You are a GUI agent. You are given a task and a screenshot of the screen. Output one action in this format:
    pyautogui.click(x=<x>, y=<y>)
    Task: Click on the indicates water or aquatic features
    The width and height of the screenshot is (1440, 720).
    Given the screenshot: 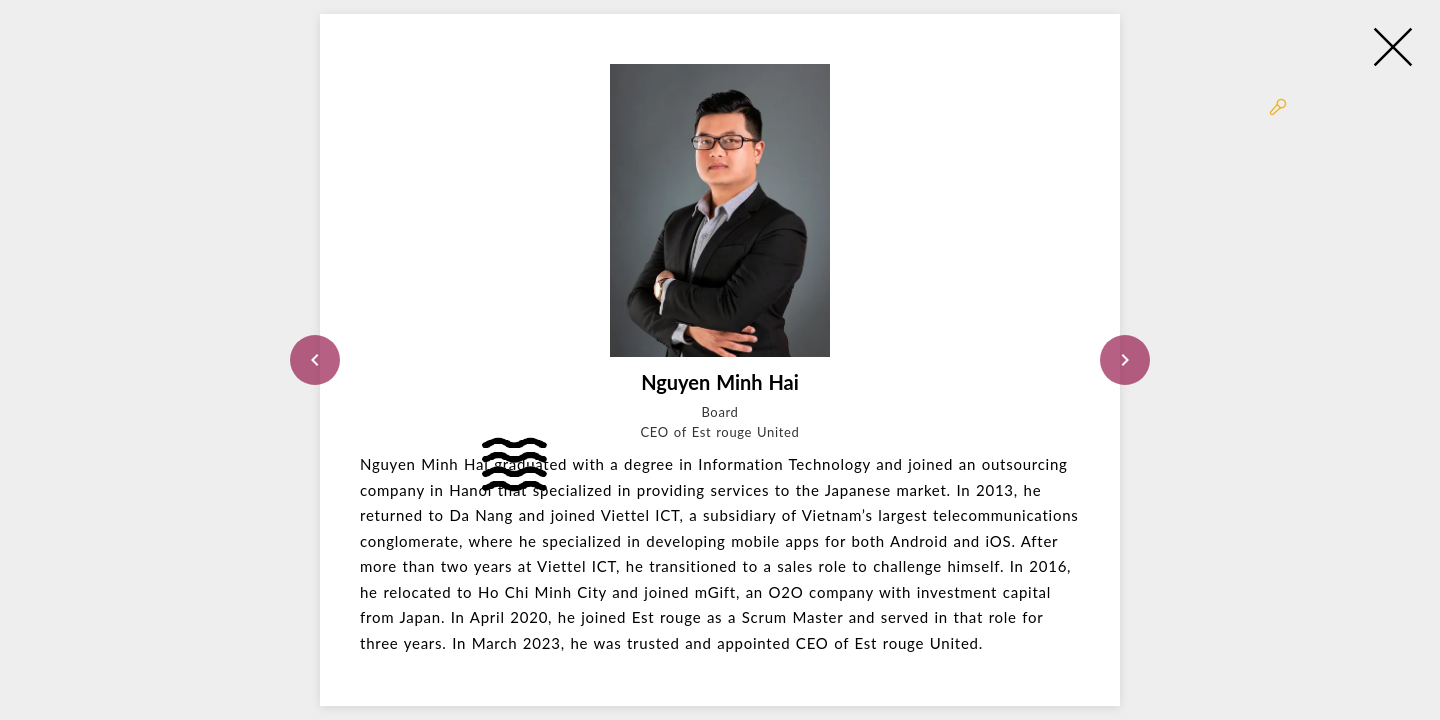 What is the action you would take?
    pyautogui.click(x=514, y=464)
    